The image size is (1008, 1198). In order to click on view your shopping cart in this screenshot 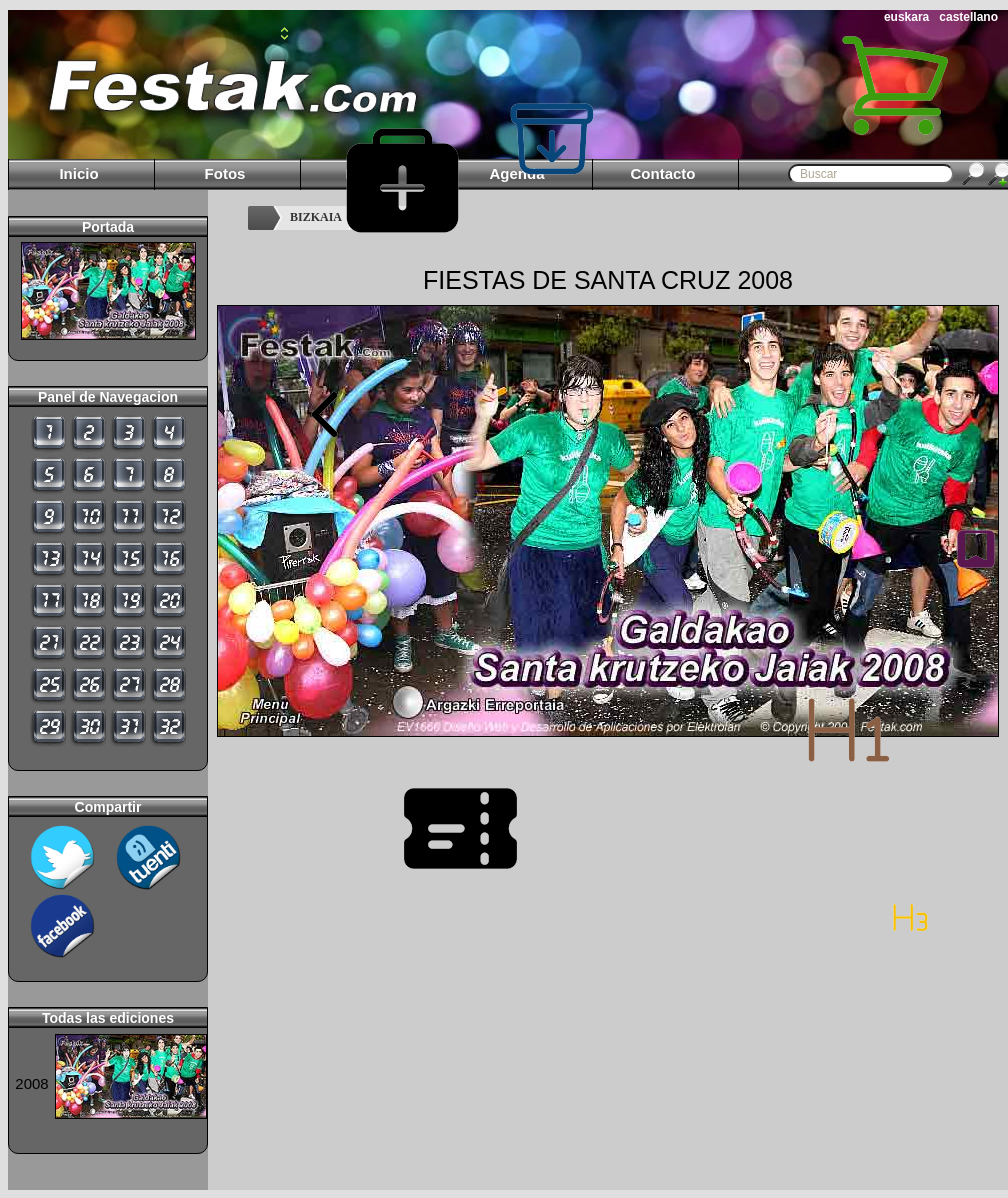, I will do `click(895, 85)`.